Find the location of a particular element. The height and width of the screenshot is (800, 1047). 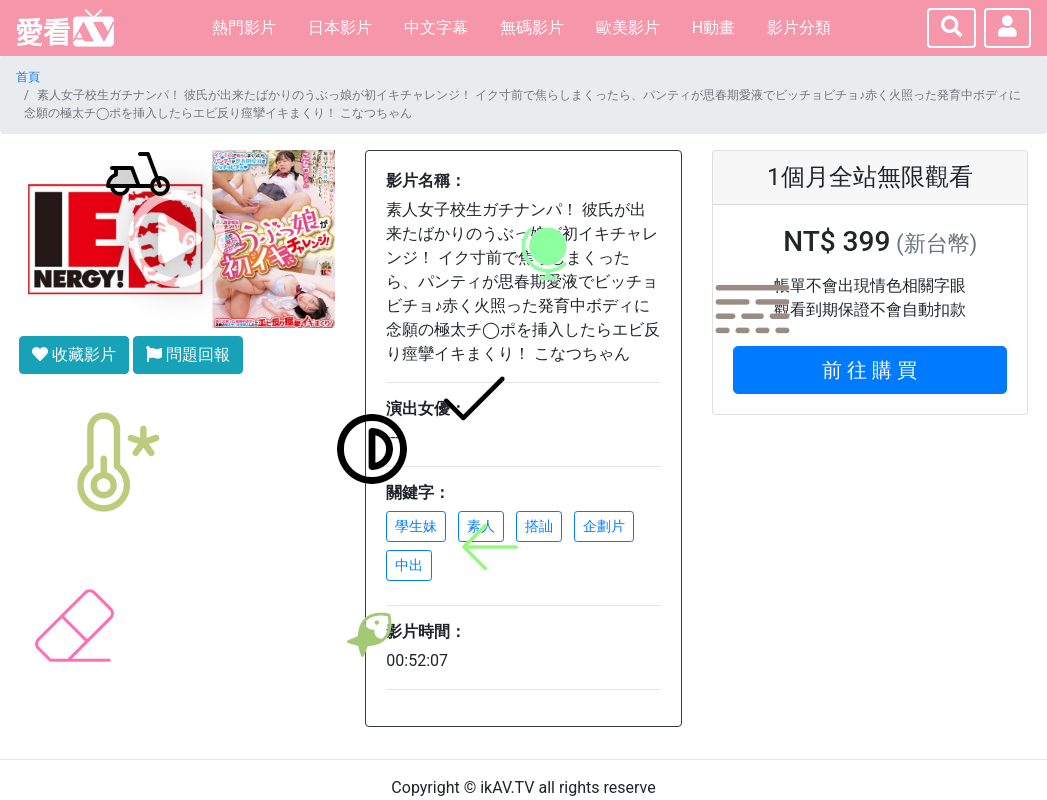

access fishing or marine-related features is located at coordinates (371, 632).